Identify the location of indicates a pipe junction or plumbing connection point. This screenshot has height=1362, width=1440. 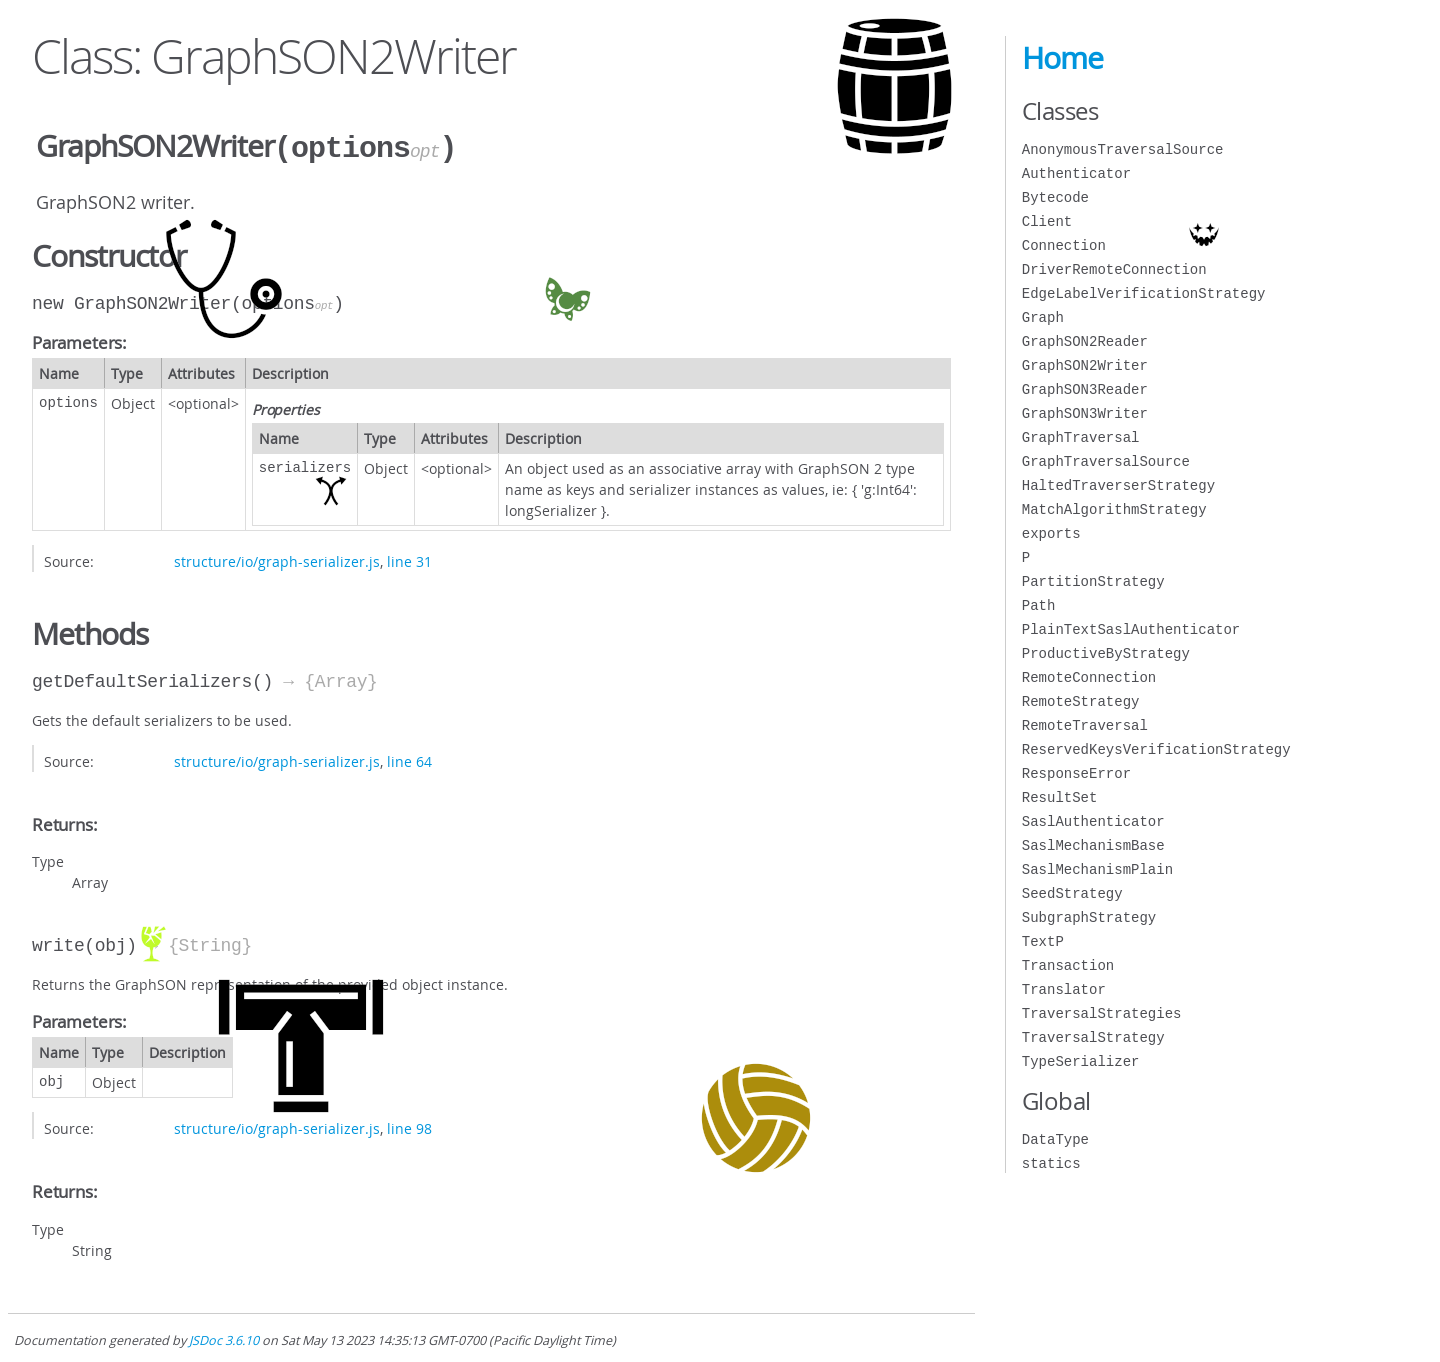
(301, 1030).